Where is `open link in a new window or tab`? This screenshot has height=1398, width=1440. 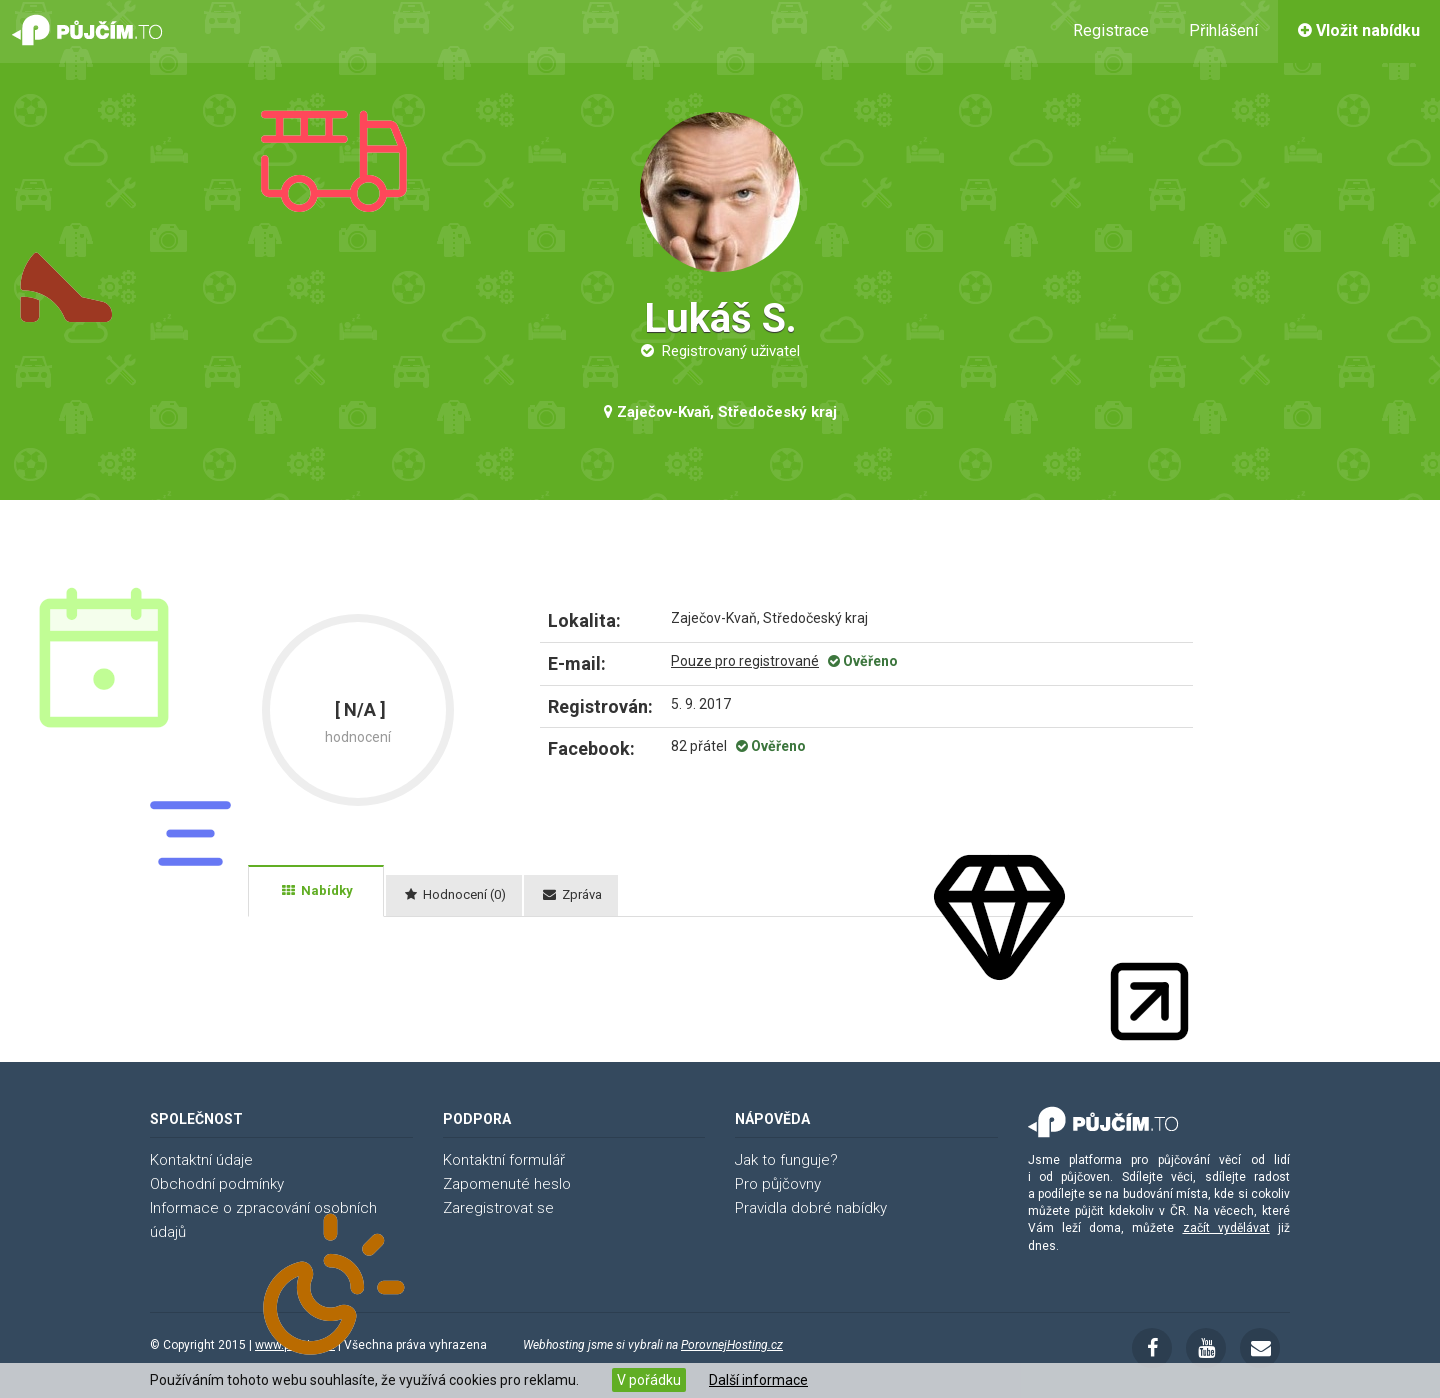
open link in a new window or tab is located at coordinates (1149, 1001).